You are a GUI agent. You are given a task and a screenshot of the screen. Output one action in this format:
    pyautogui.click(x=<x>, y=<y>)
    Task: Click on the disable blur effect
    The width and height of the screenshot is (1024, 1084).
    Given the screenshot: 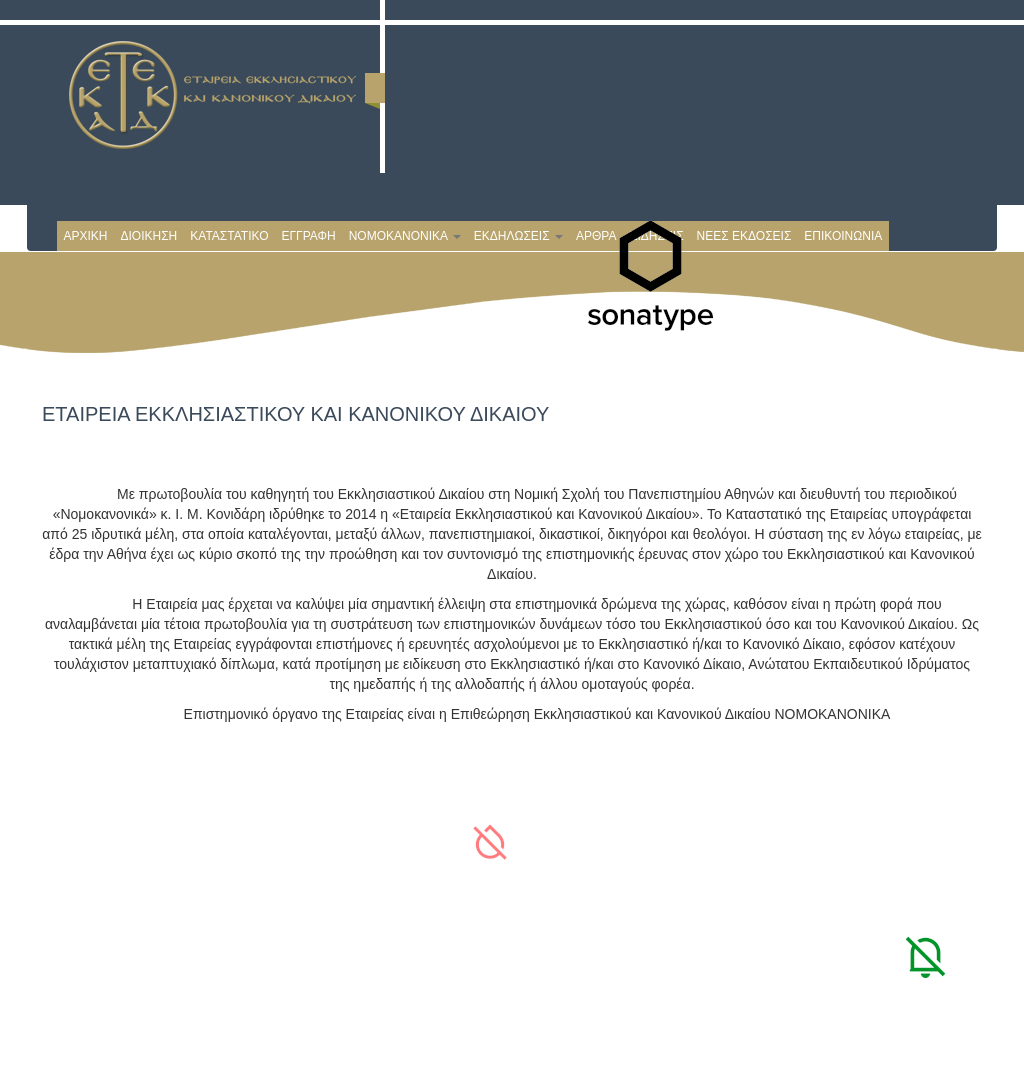 What is the action you would take?
    pyautogui.click(x=490, y=843)
    